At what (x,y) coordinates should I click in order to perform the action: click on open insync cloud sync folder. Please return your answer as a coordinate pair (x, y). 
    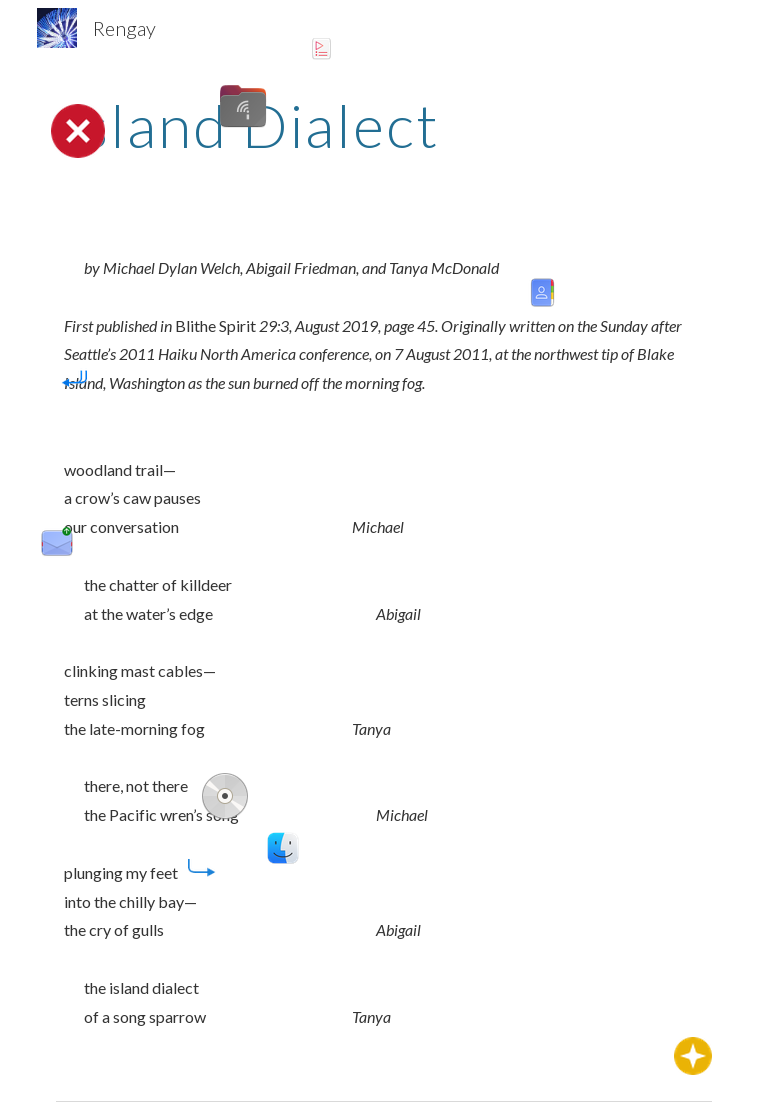
    Looking at the image, I should click on (243, 106).